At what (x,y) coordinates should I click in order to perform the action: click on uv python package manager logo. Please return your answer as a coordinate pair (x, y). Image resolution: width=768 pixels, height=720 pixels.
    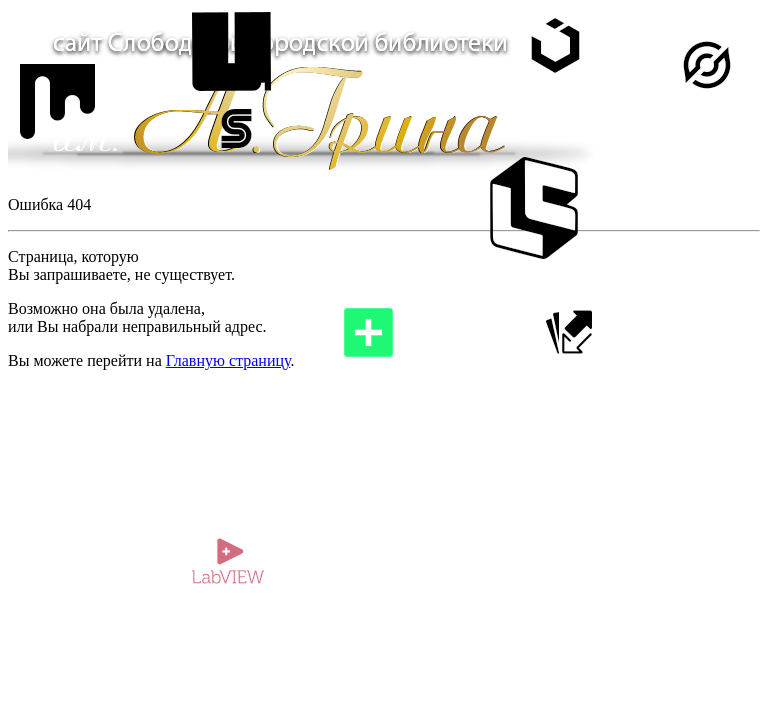
    Looking at the image, I should click on (231, 51).